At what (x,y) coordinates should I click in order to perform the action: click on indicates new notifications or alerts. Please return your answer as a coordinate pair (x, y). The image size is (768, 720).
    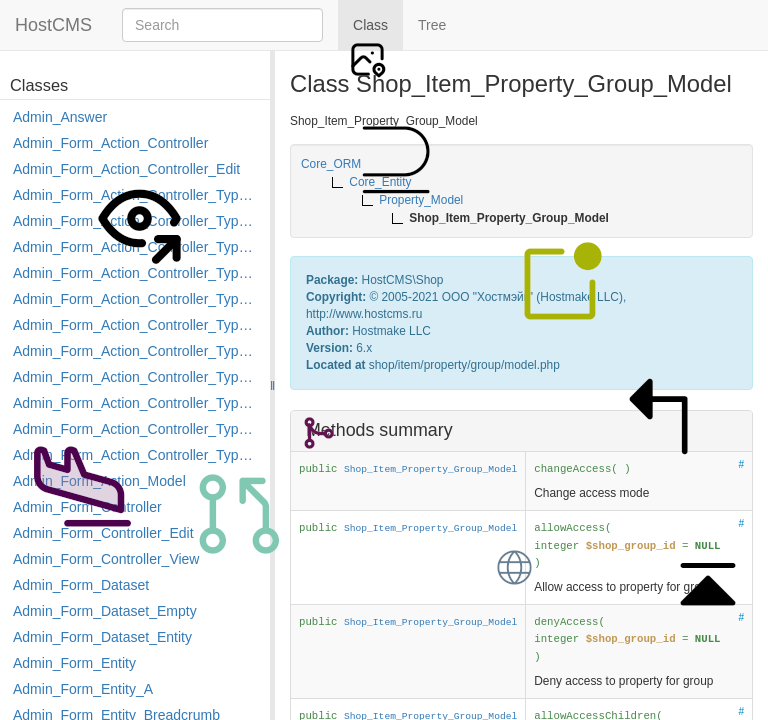
    Looking at the image, I should click on (561, 282).